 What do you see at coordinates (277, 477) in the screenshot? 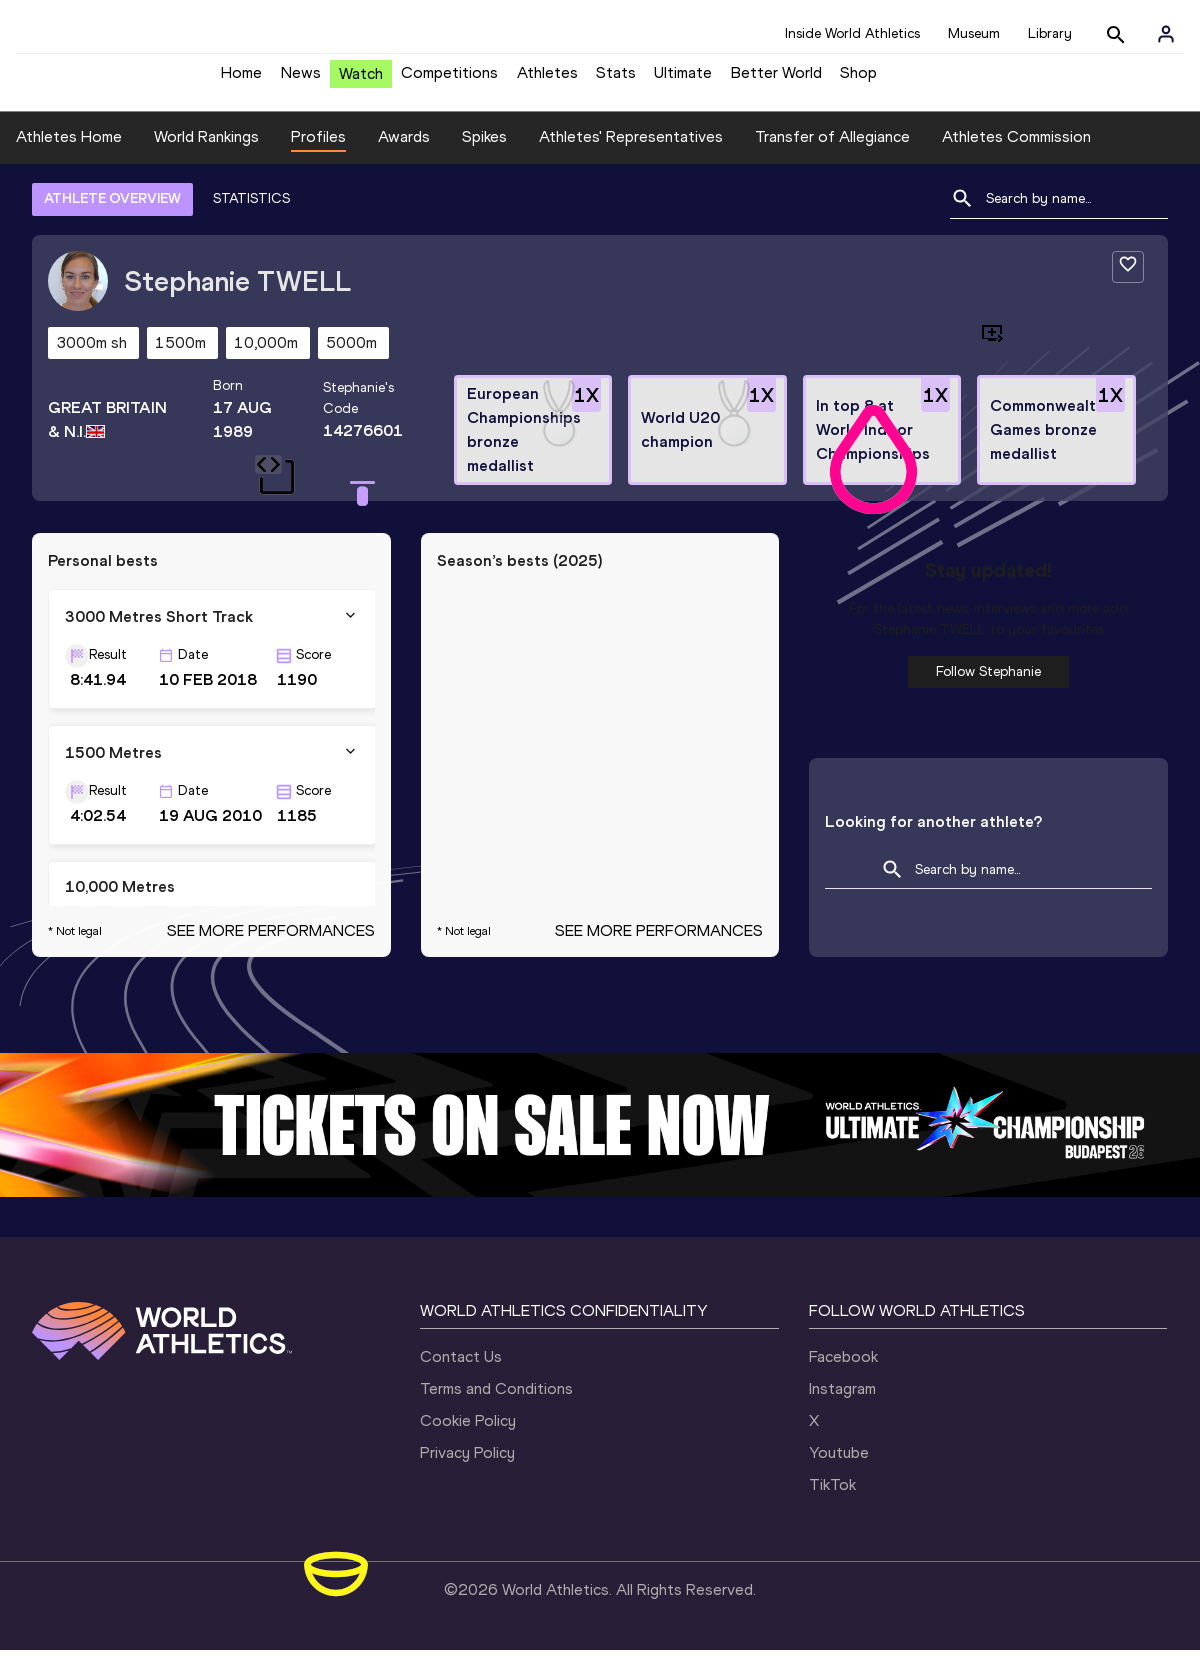
I see `insert a code block or snippet` at bounding box center [277, 477].